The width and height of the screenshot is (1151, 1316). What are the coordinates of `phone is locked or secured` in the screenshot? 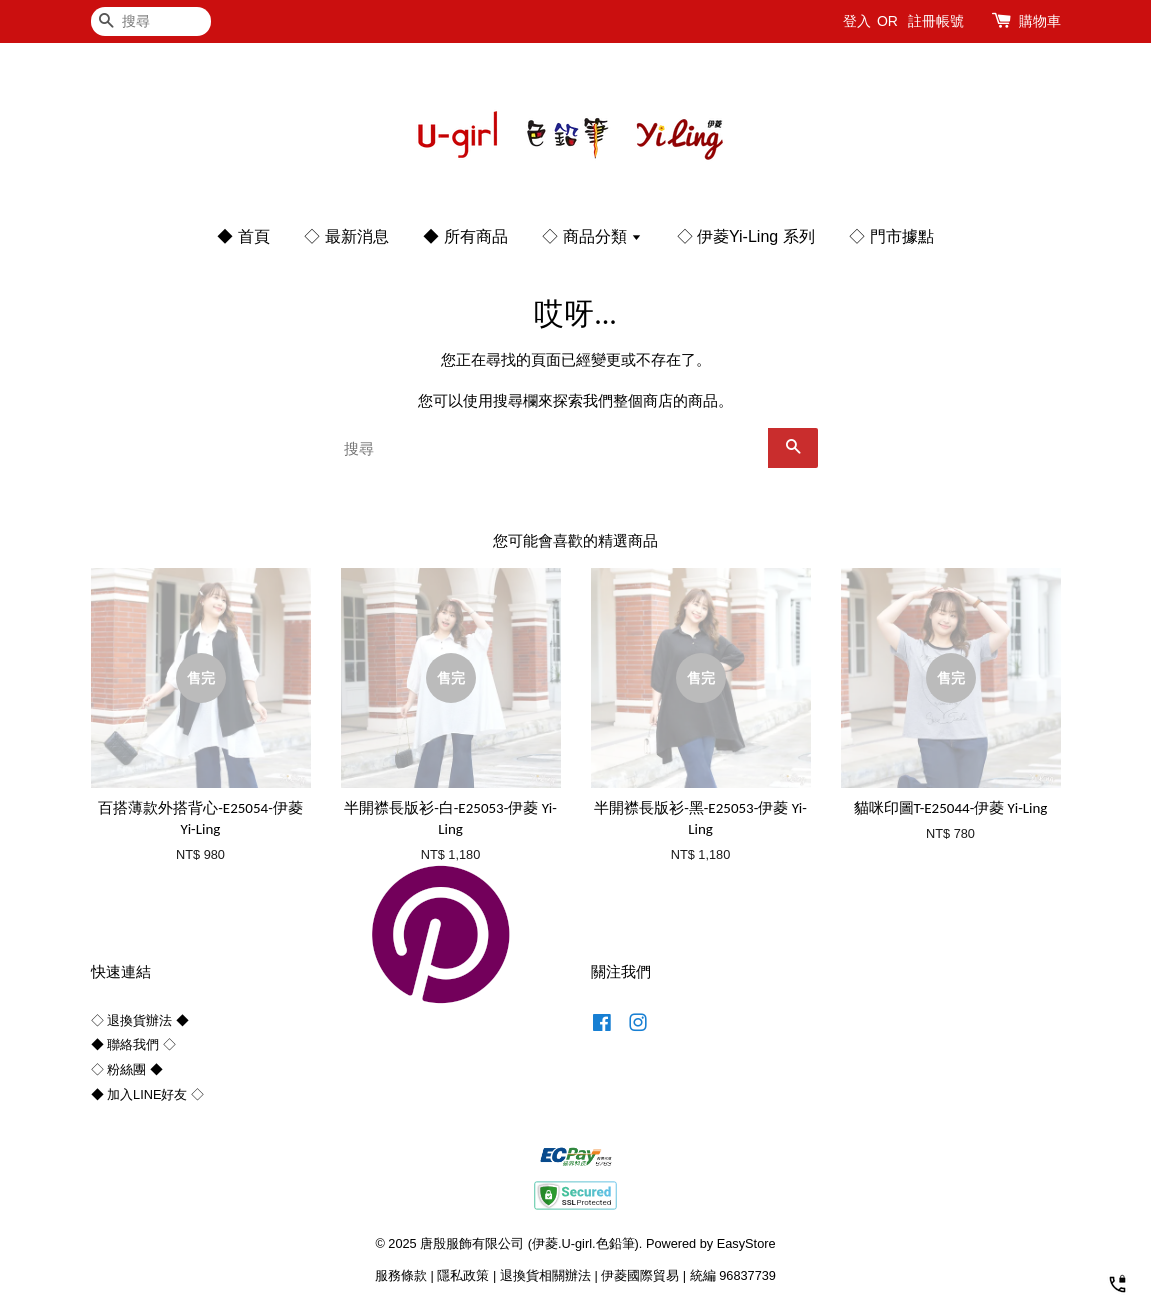 It's located at (1117, 1284).